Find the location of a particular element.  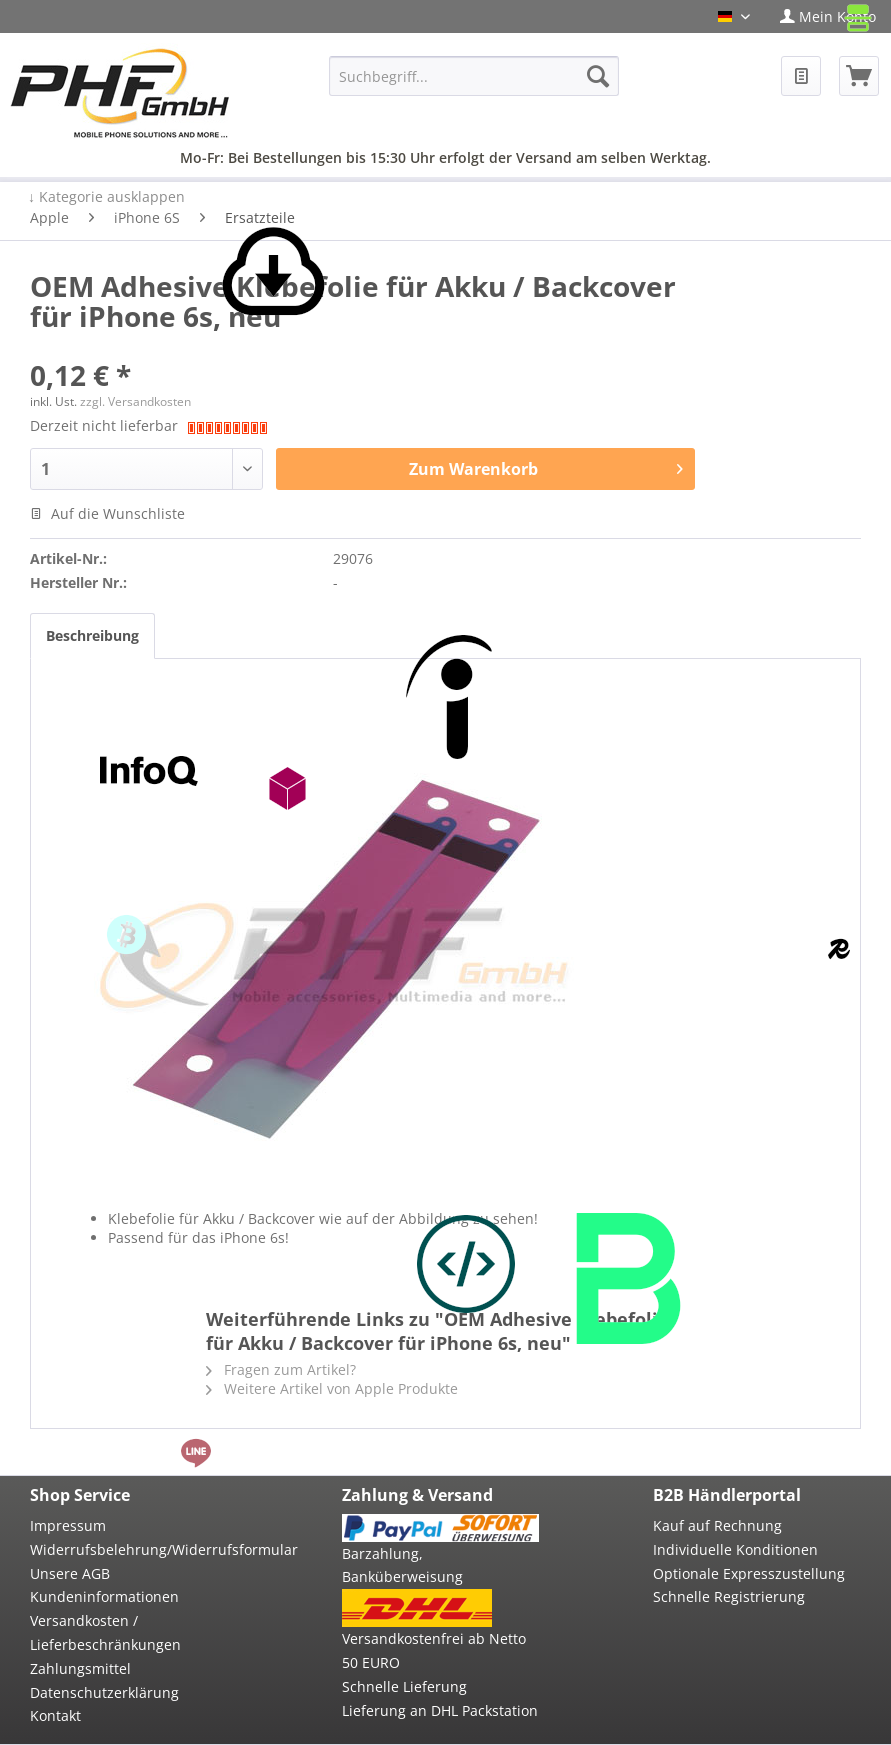

brenntag company logo is located at coordinates (628, 1278).